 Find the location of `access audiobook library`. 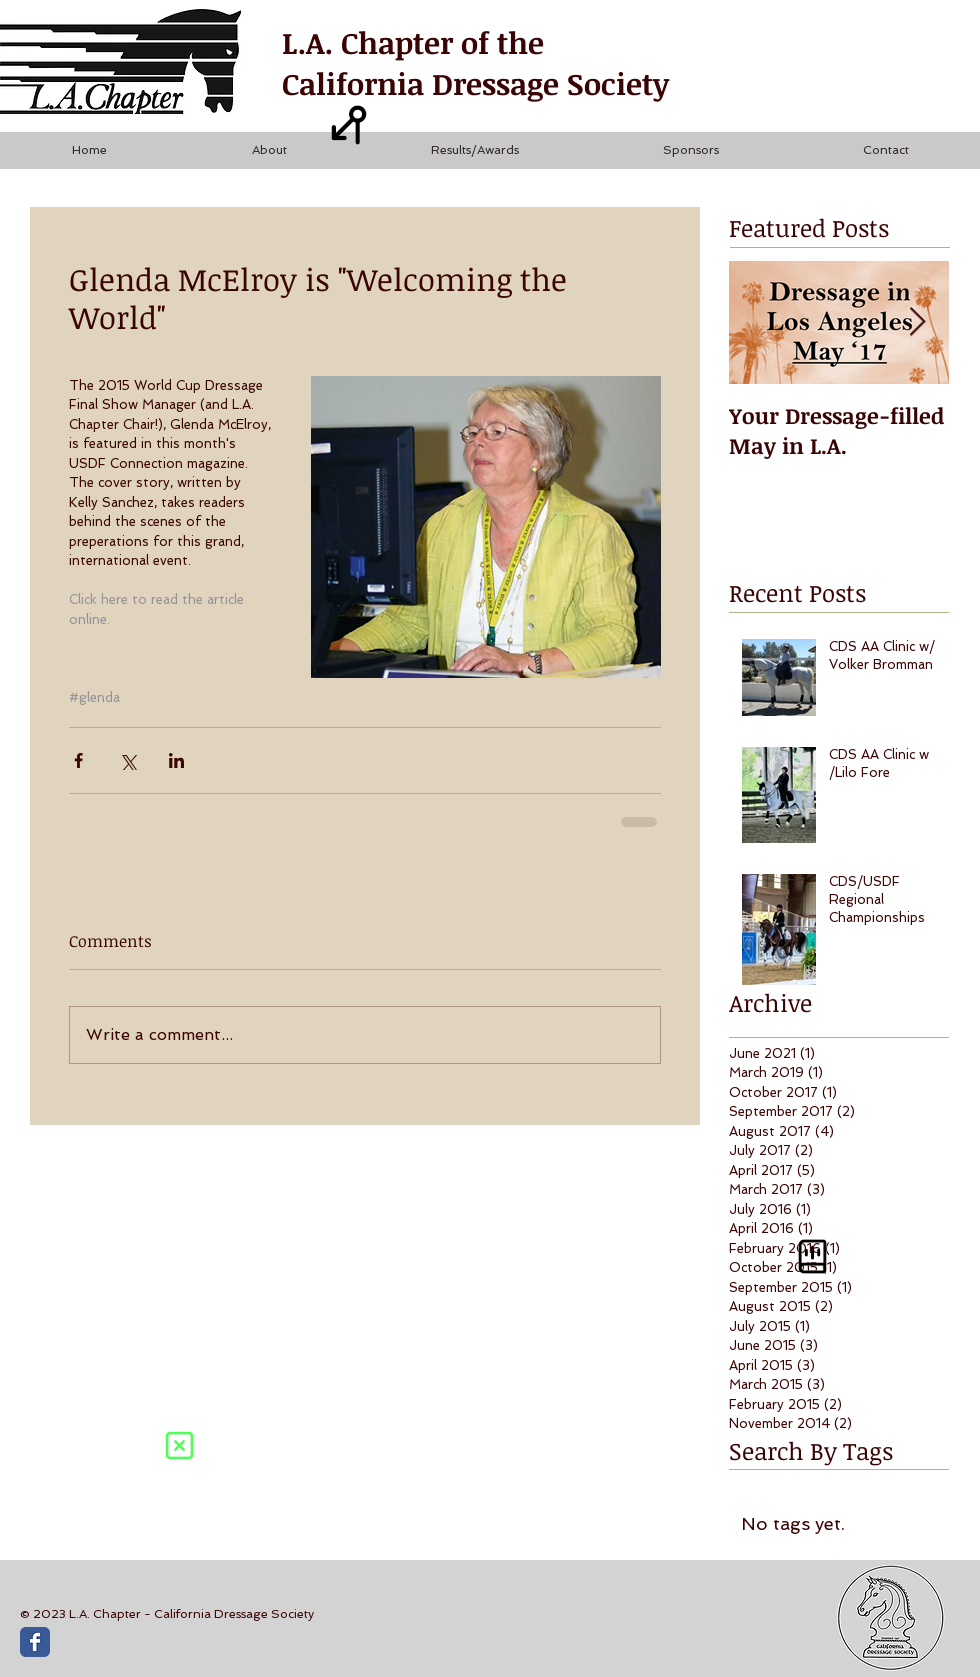

access audiobook library is located at coordinates (812, 1256).